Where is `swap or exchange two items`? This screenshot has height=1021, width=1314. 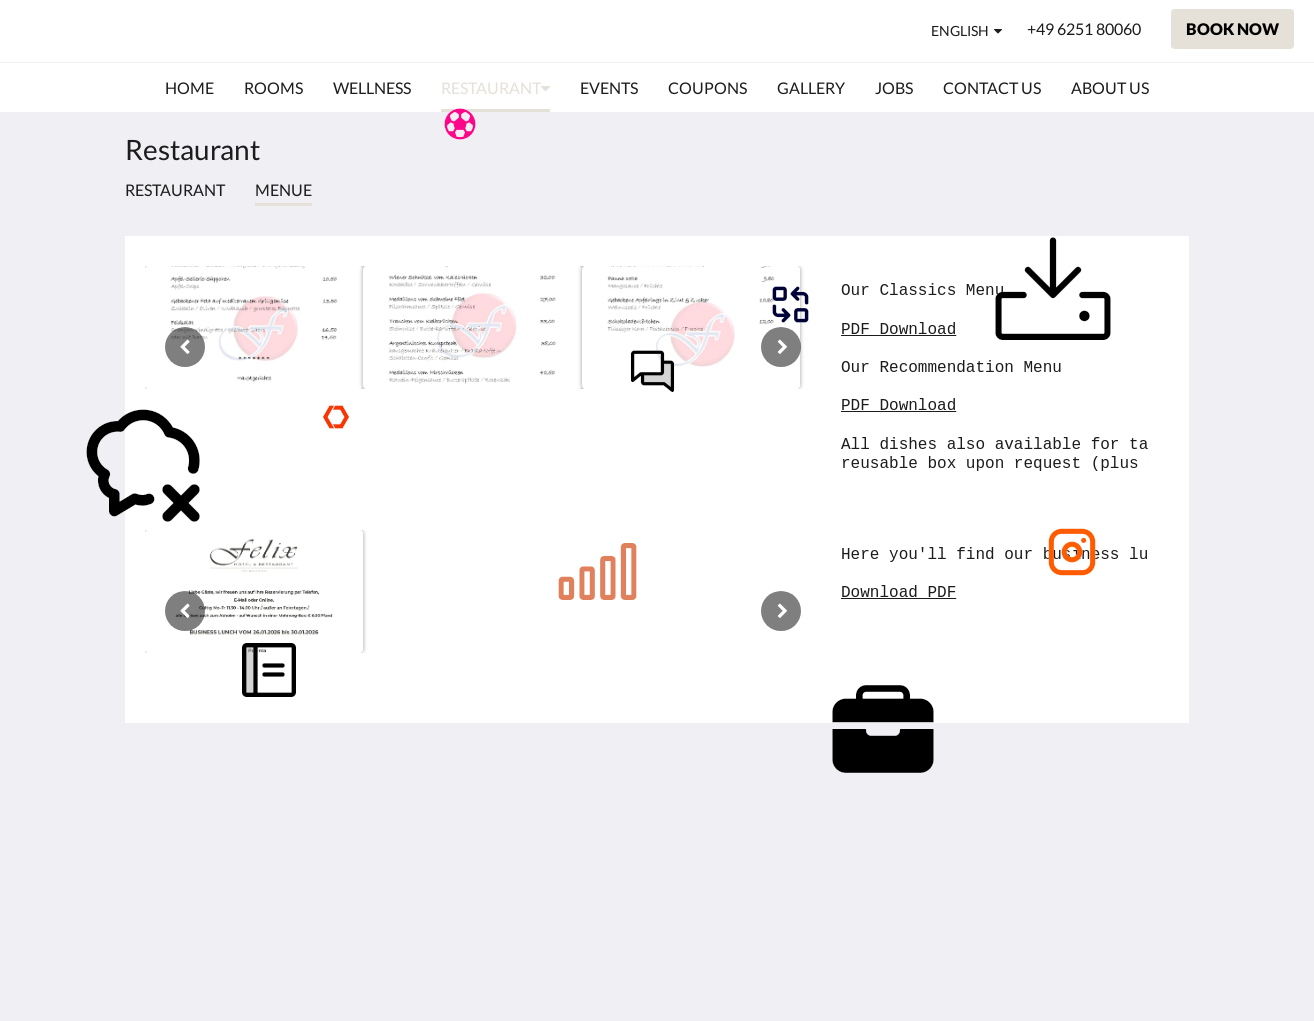 swap or exchange two items is located at coordinates (790, 304).